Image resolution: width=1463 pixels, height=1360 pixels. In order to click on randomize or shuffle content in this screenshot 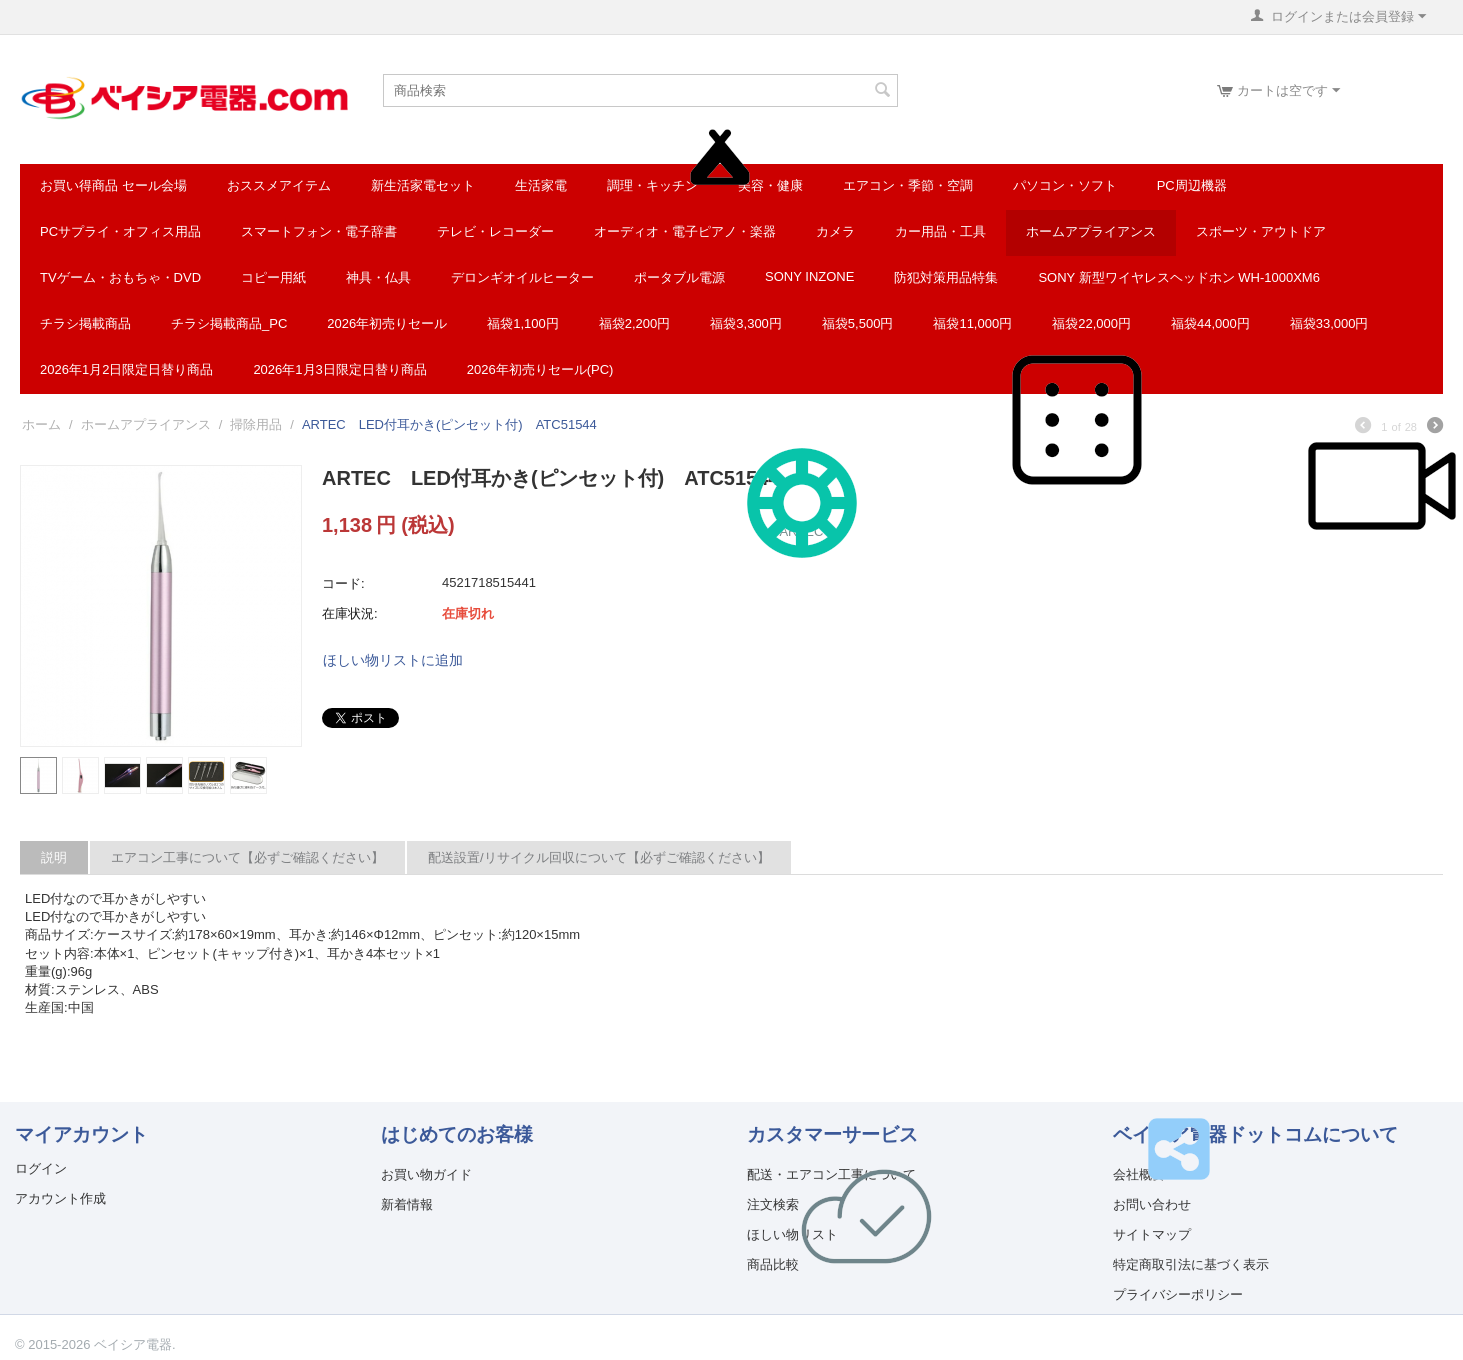, I will do `click(1077, 420)`.